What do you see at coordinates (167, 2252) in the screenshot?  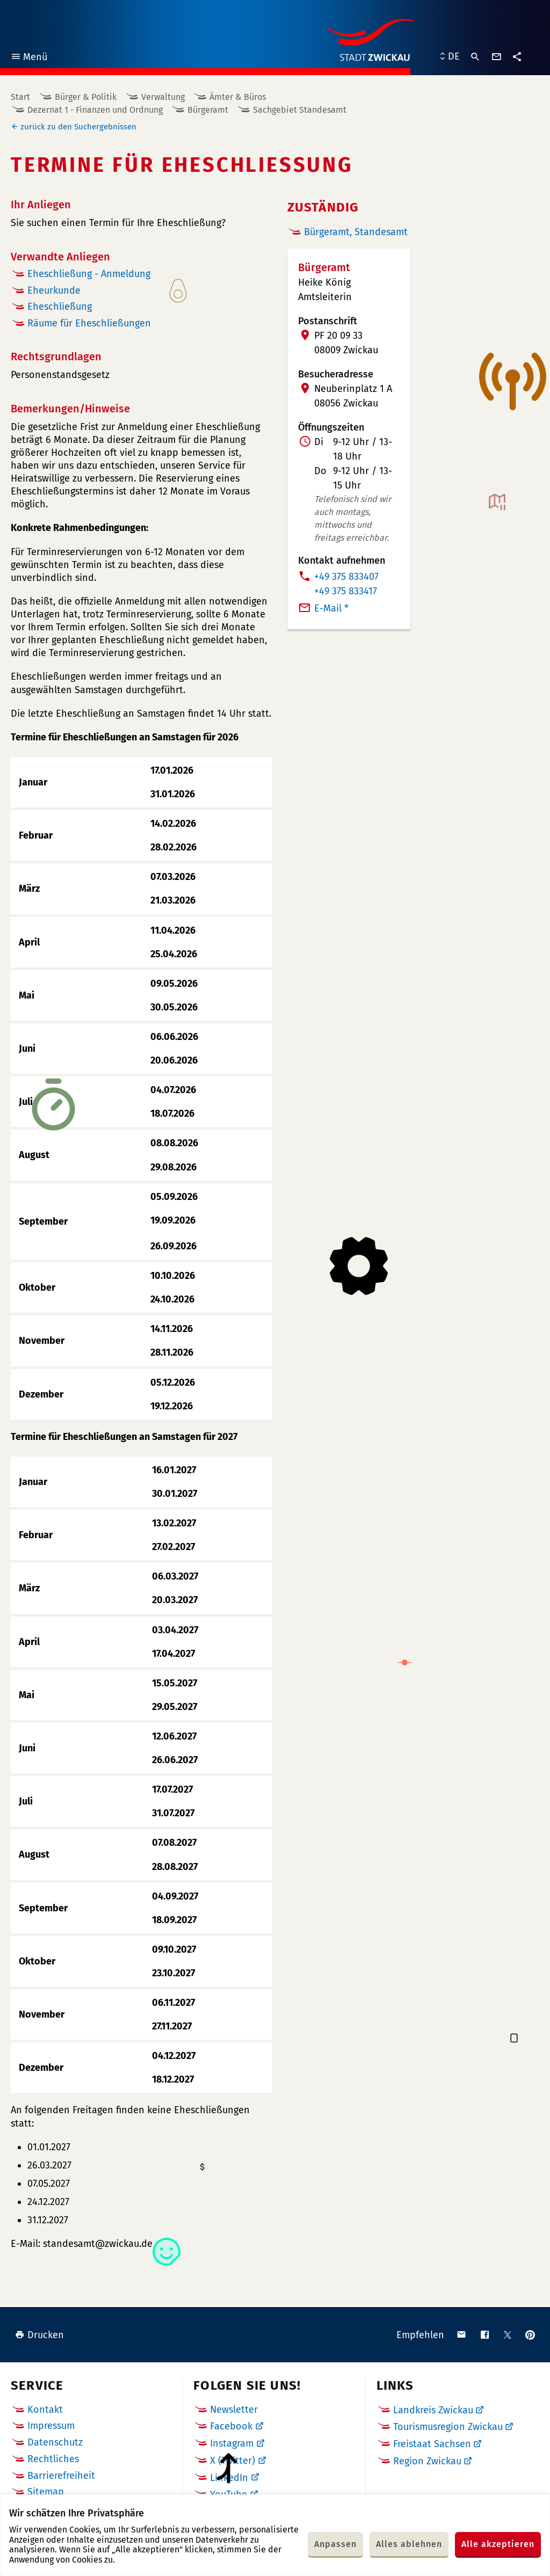 I see `add a sticker or emoji to your message` at bounding box center [167, 2252].